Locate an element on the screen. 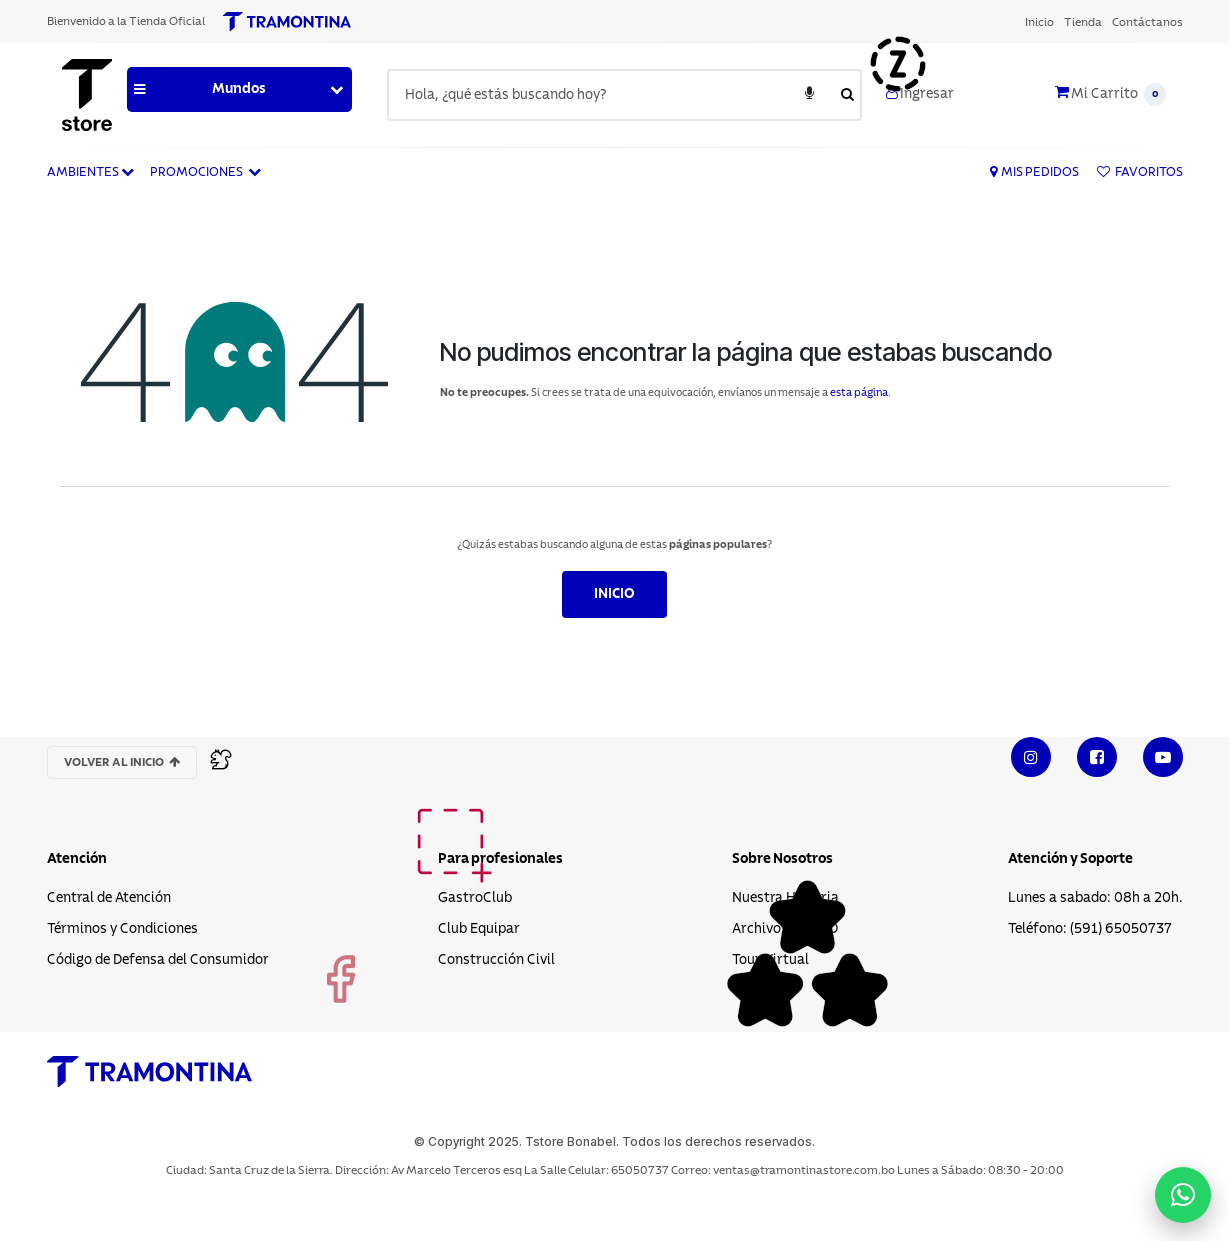  open Facebook app is located at coordinates (340, 979).